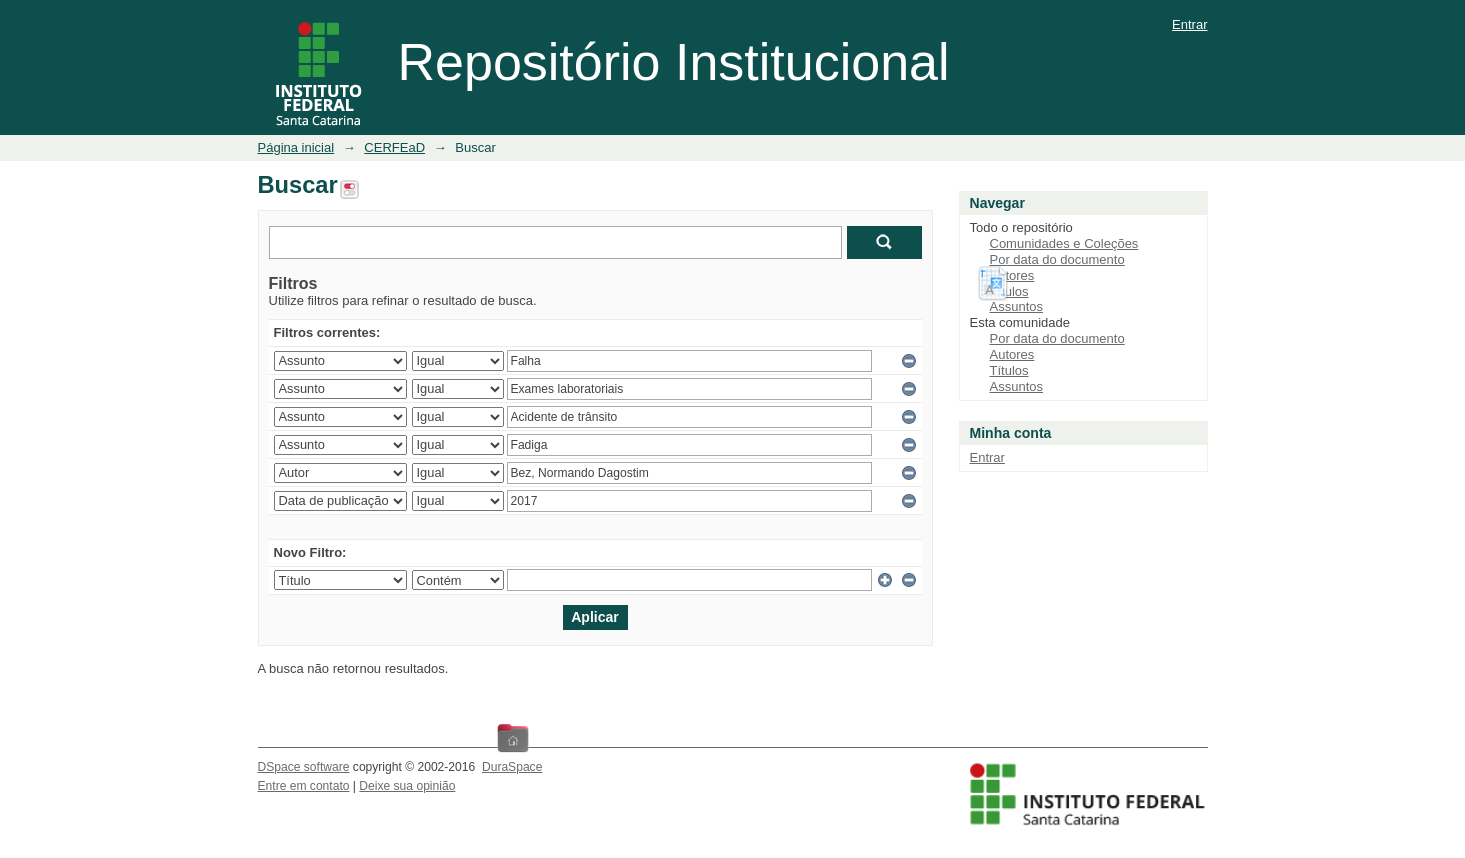  Describe the element at coordinates (349, 189) in the screenshot. I see `open gnome tweaks to customize system settings` at that location.